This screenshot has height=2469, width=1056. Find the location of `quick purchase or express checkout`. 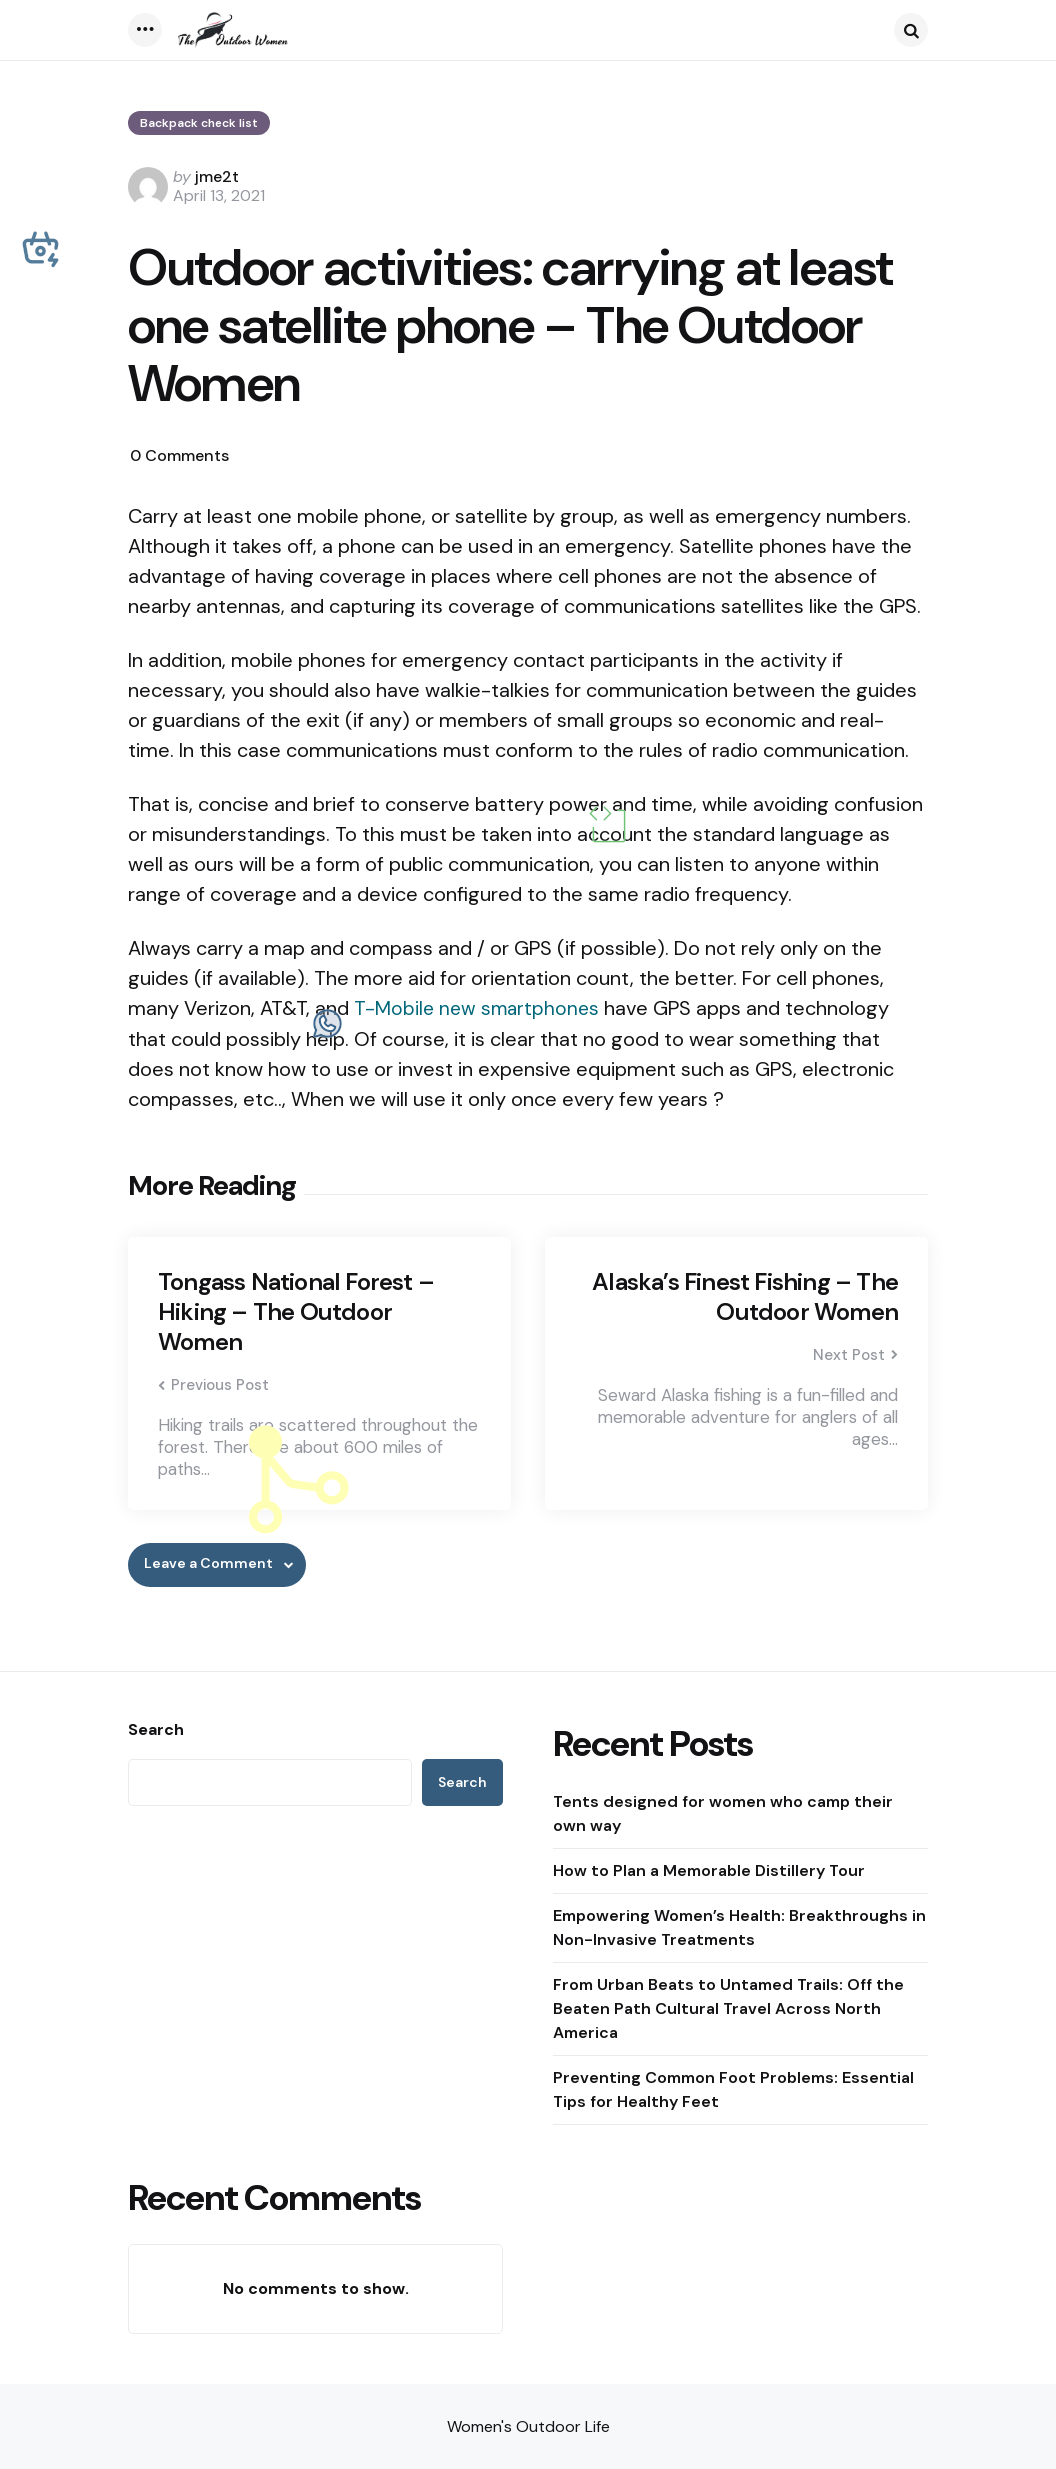

quick purchase or express checkout is located at coordinates (40, 247).